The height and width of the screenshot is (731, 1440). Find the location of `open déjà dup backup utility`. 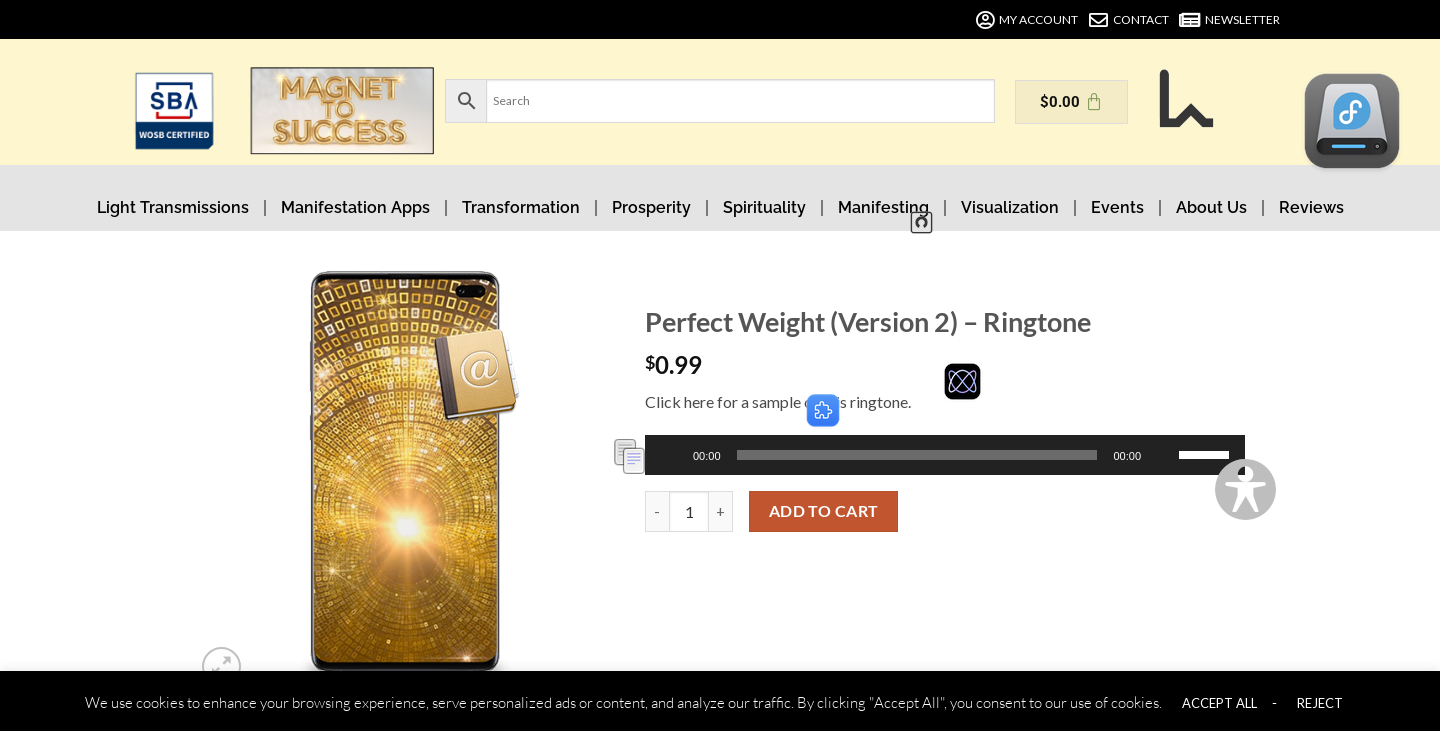

open déjà dup backup utility is located at coordinates (921, 222).